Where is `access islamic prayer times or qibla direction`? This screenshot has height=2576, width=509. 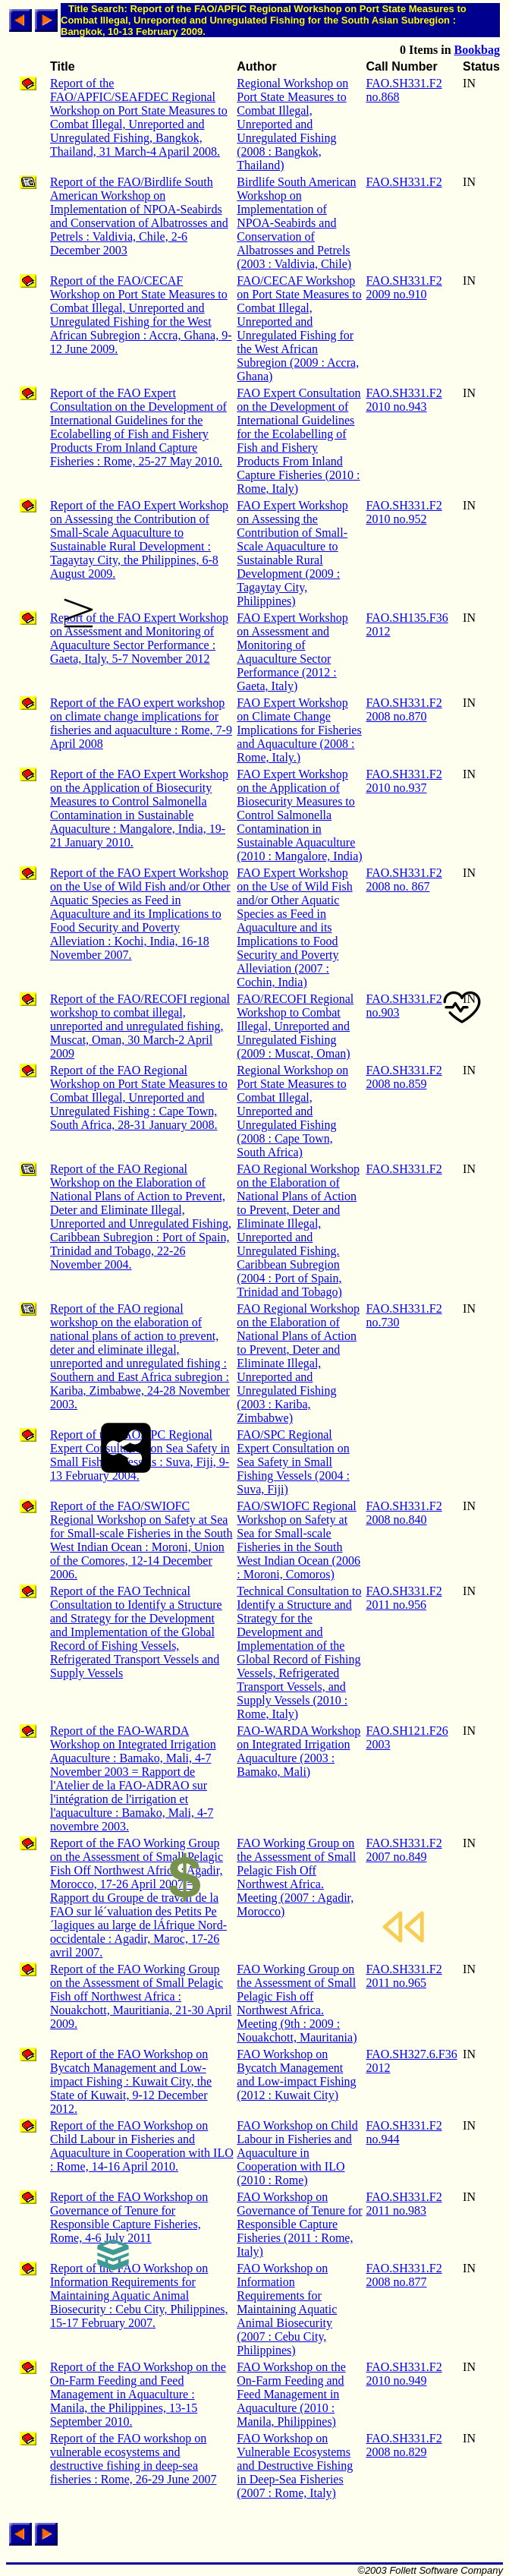 access islamic prayer times or qibla direction is located at coordinates (113, 2255).